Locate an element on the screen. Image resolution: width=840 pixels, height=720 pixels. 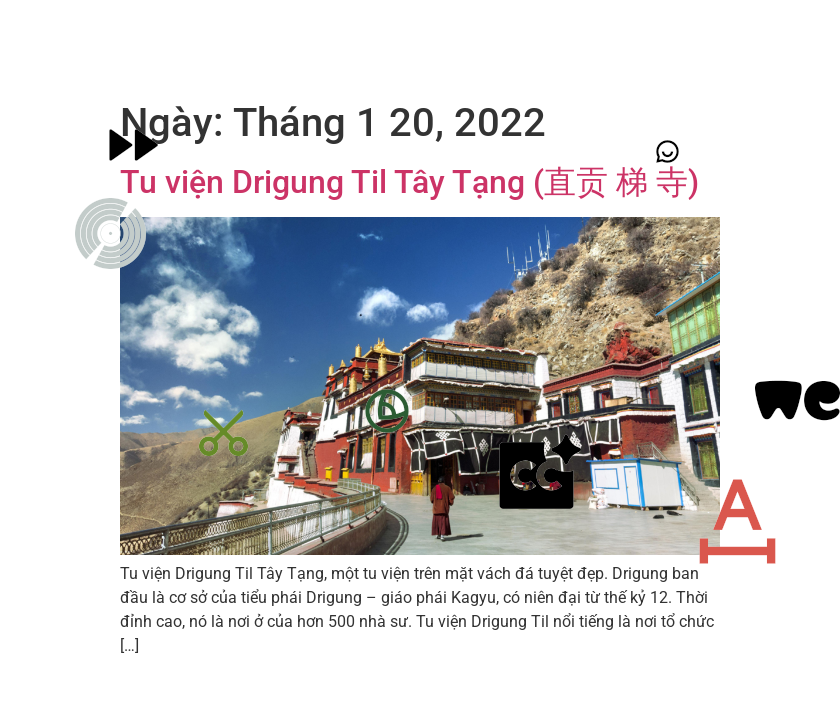
fast forward media playback is located at coordinates (132, 145).